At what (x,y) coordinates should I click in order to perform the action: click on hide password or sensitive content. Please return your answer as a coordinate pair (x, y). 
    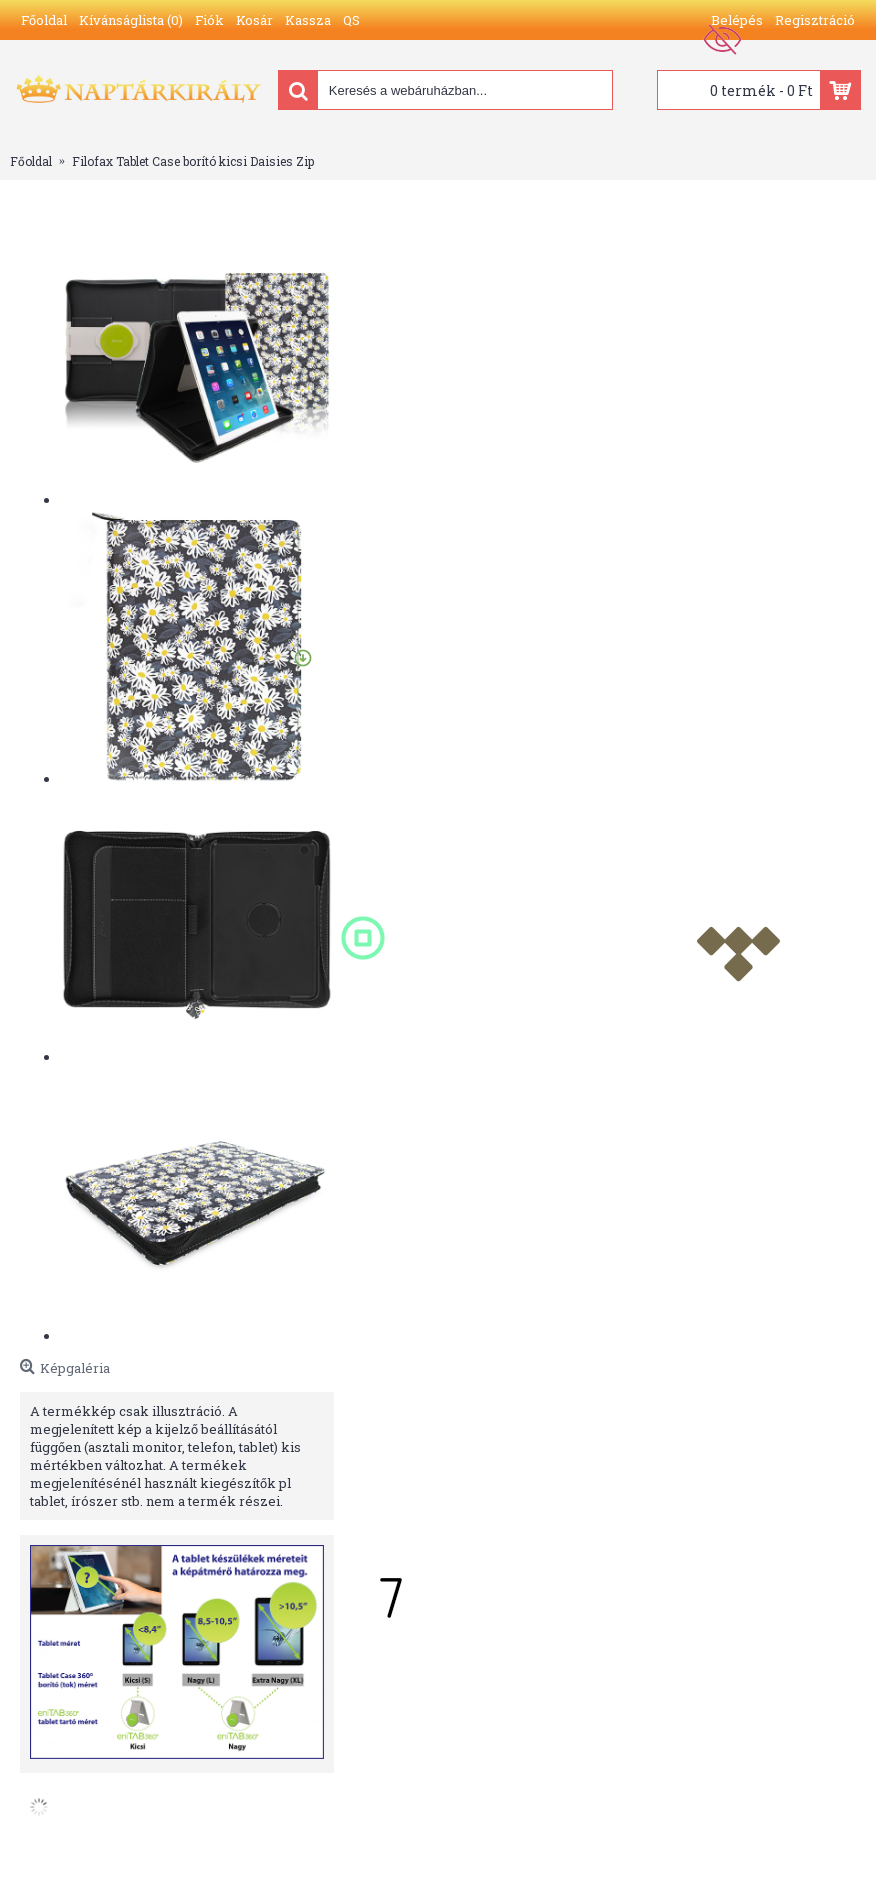
    Looking at the image, I should click on (722, 39).